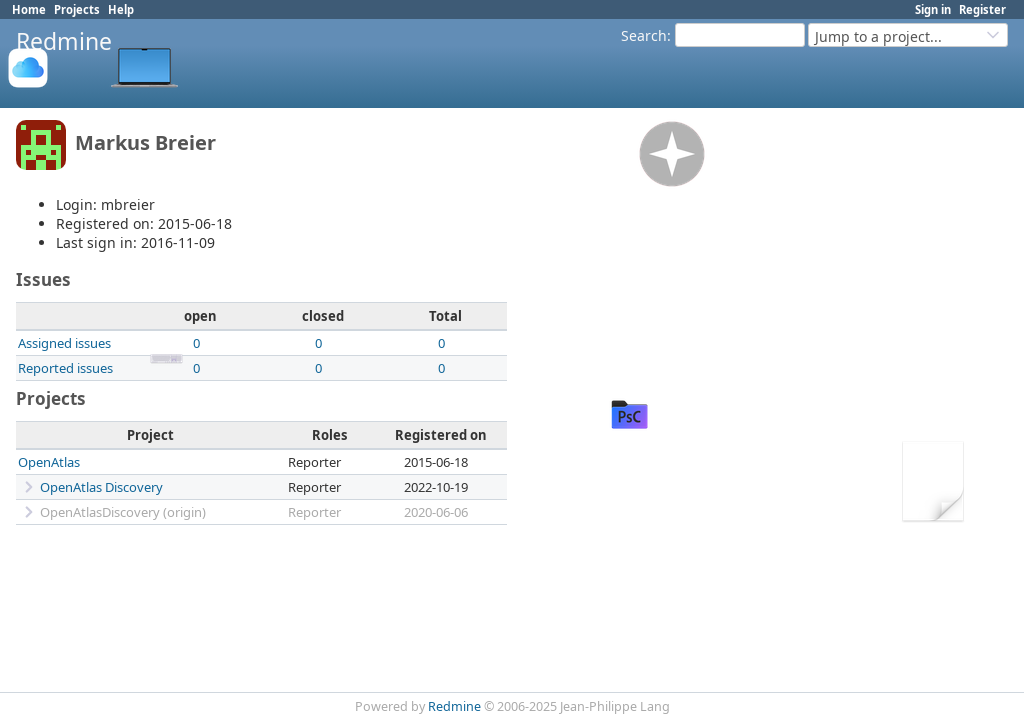 The image size is (1024, 720). What do you see at coordinates (629, 415) in the screenshot?
I see `open folder containing adobe photoshop classic files` at bounding box center [629, 415].